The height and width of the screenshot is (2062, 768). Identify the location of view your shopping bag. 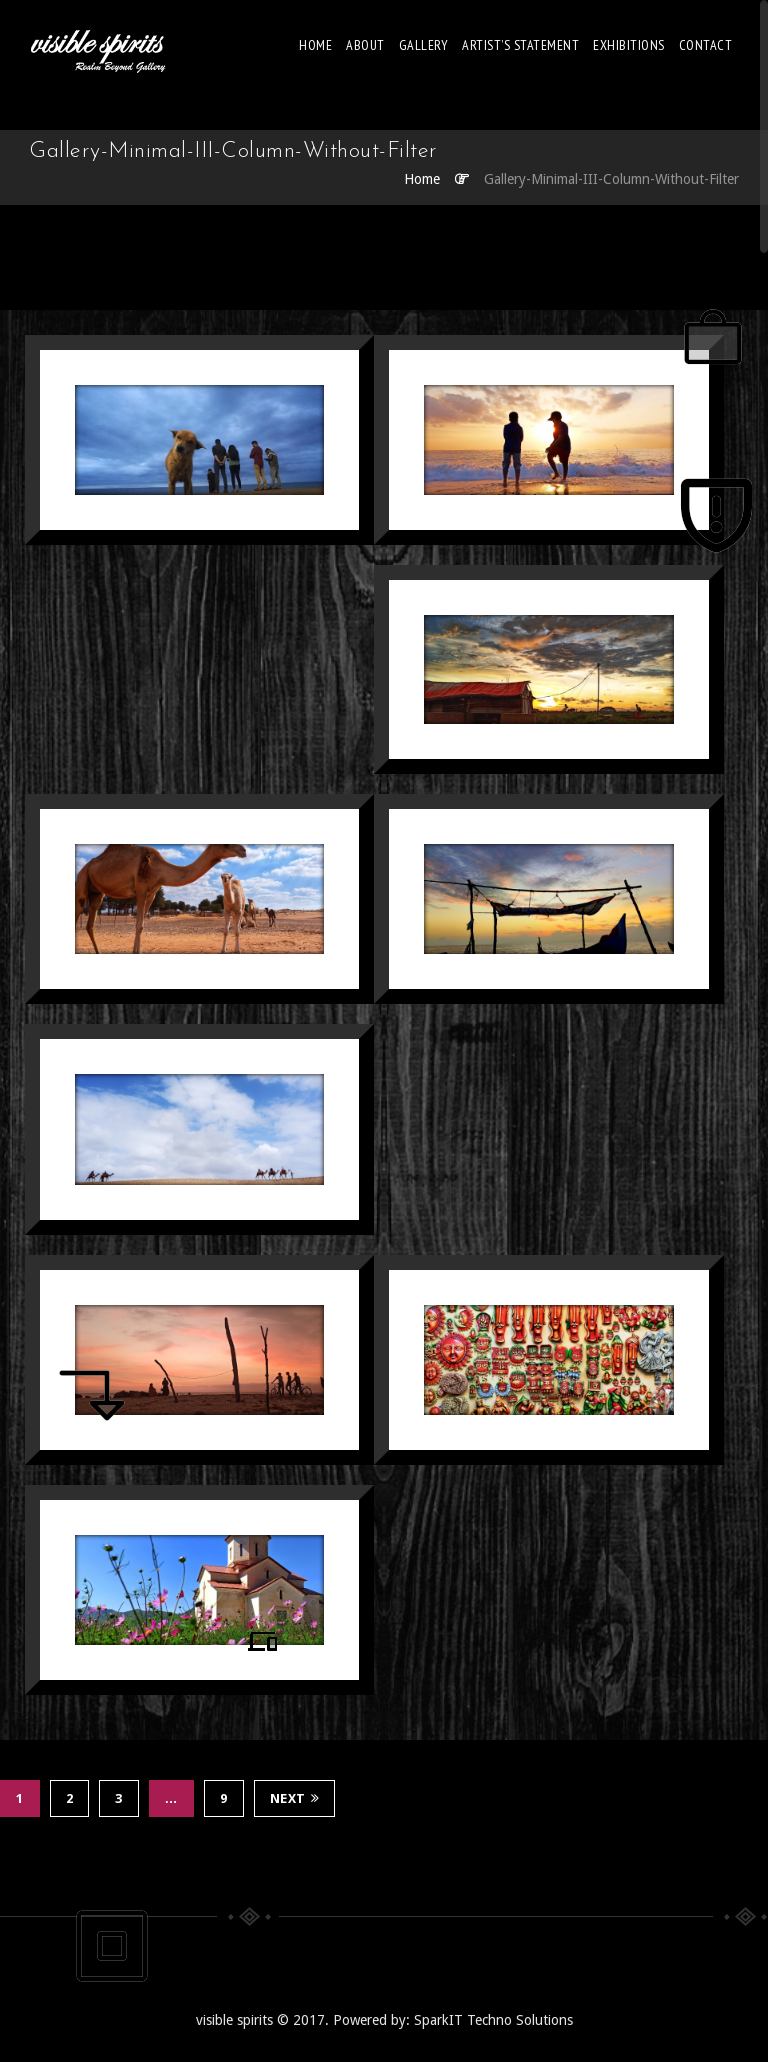
(713, 340).